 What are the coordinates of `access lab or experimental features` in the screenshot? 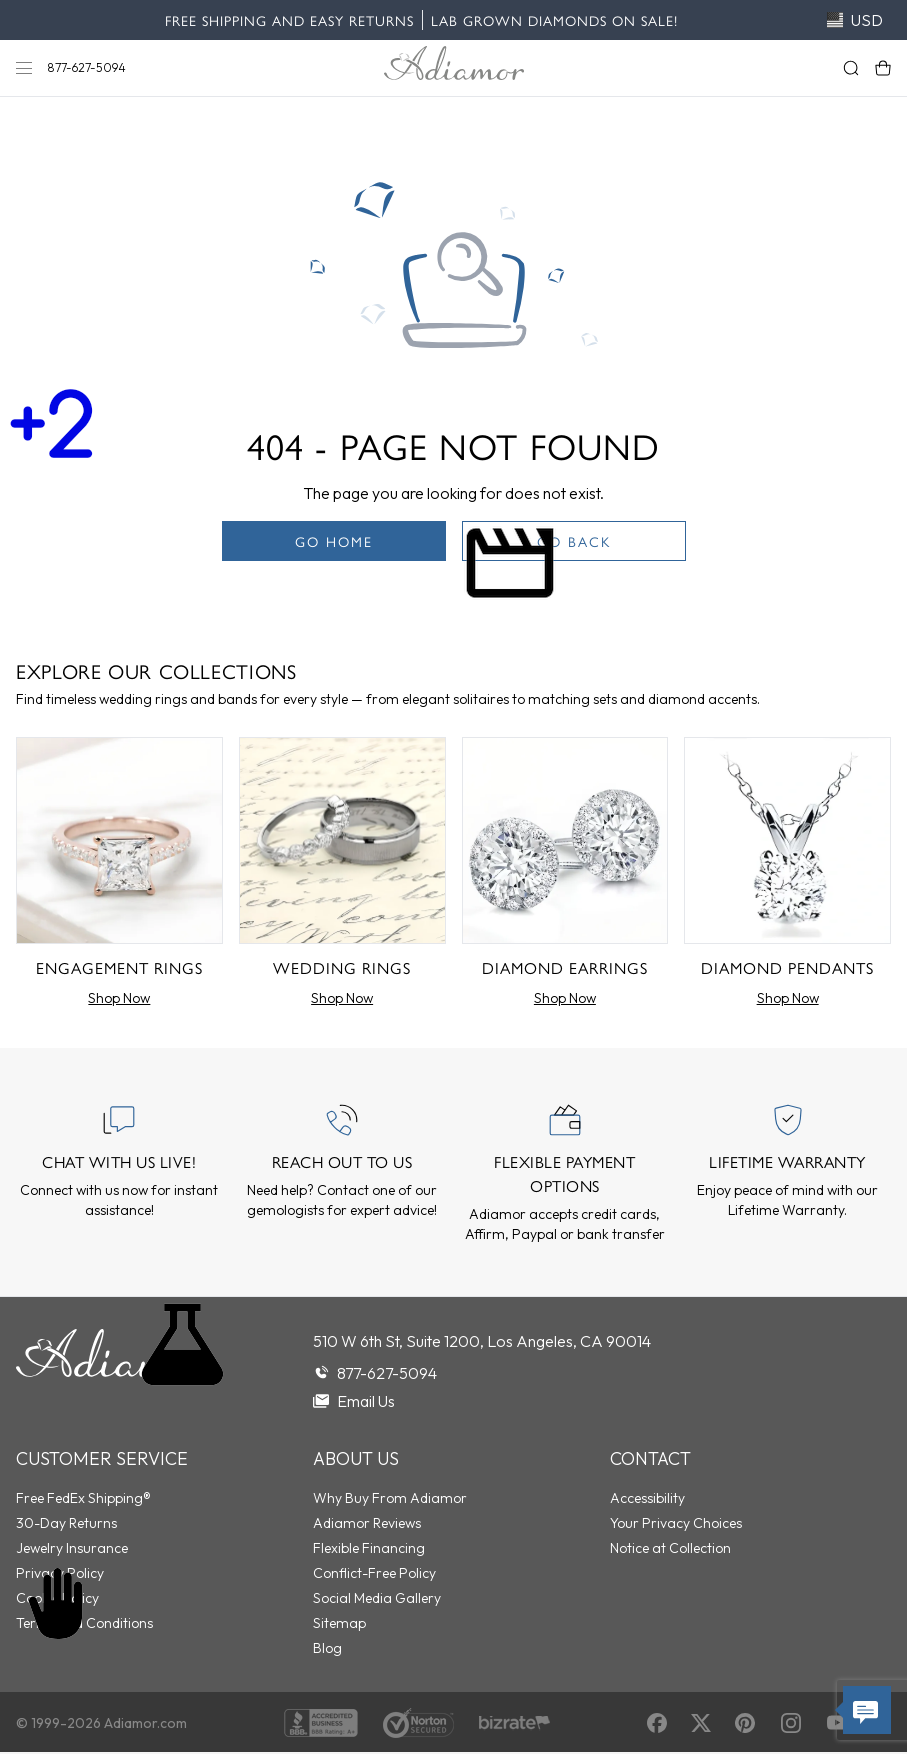 It's located at (182, 1344).